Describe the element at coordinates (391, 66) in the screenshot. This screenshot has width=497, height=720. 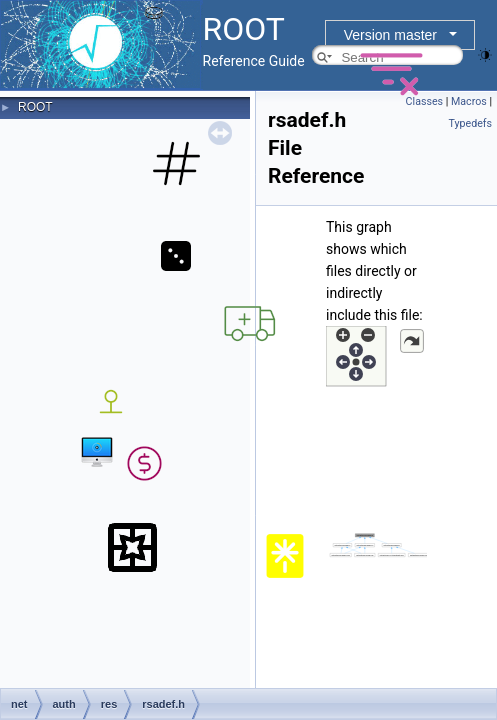
I see `clear all active filters` at that location.